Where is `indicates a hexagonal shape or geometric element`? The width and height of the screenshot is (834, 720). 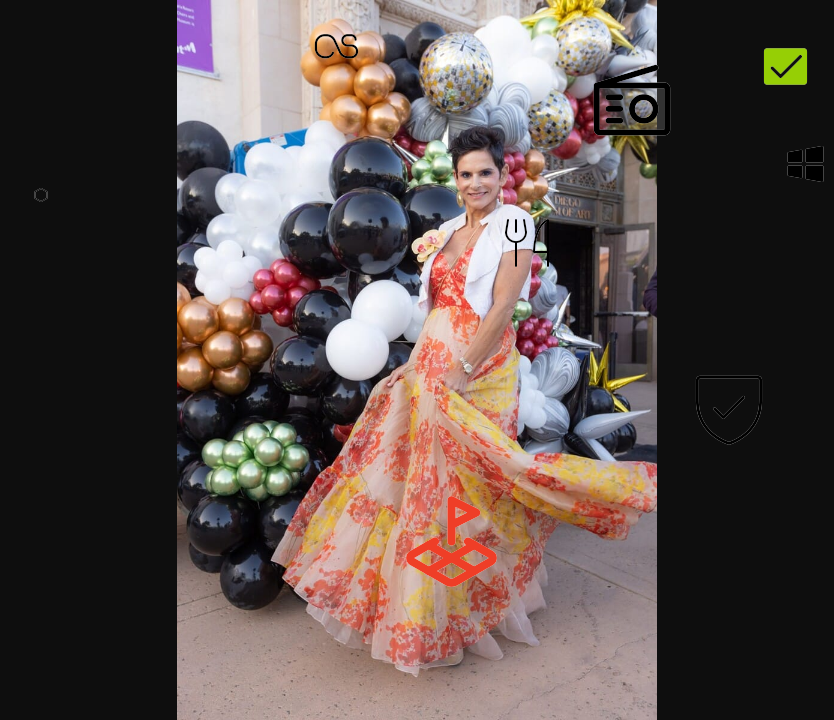 indicates a hexagonal shape or geometric element is located at coordinates (41, 195).